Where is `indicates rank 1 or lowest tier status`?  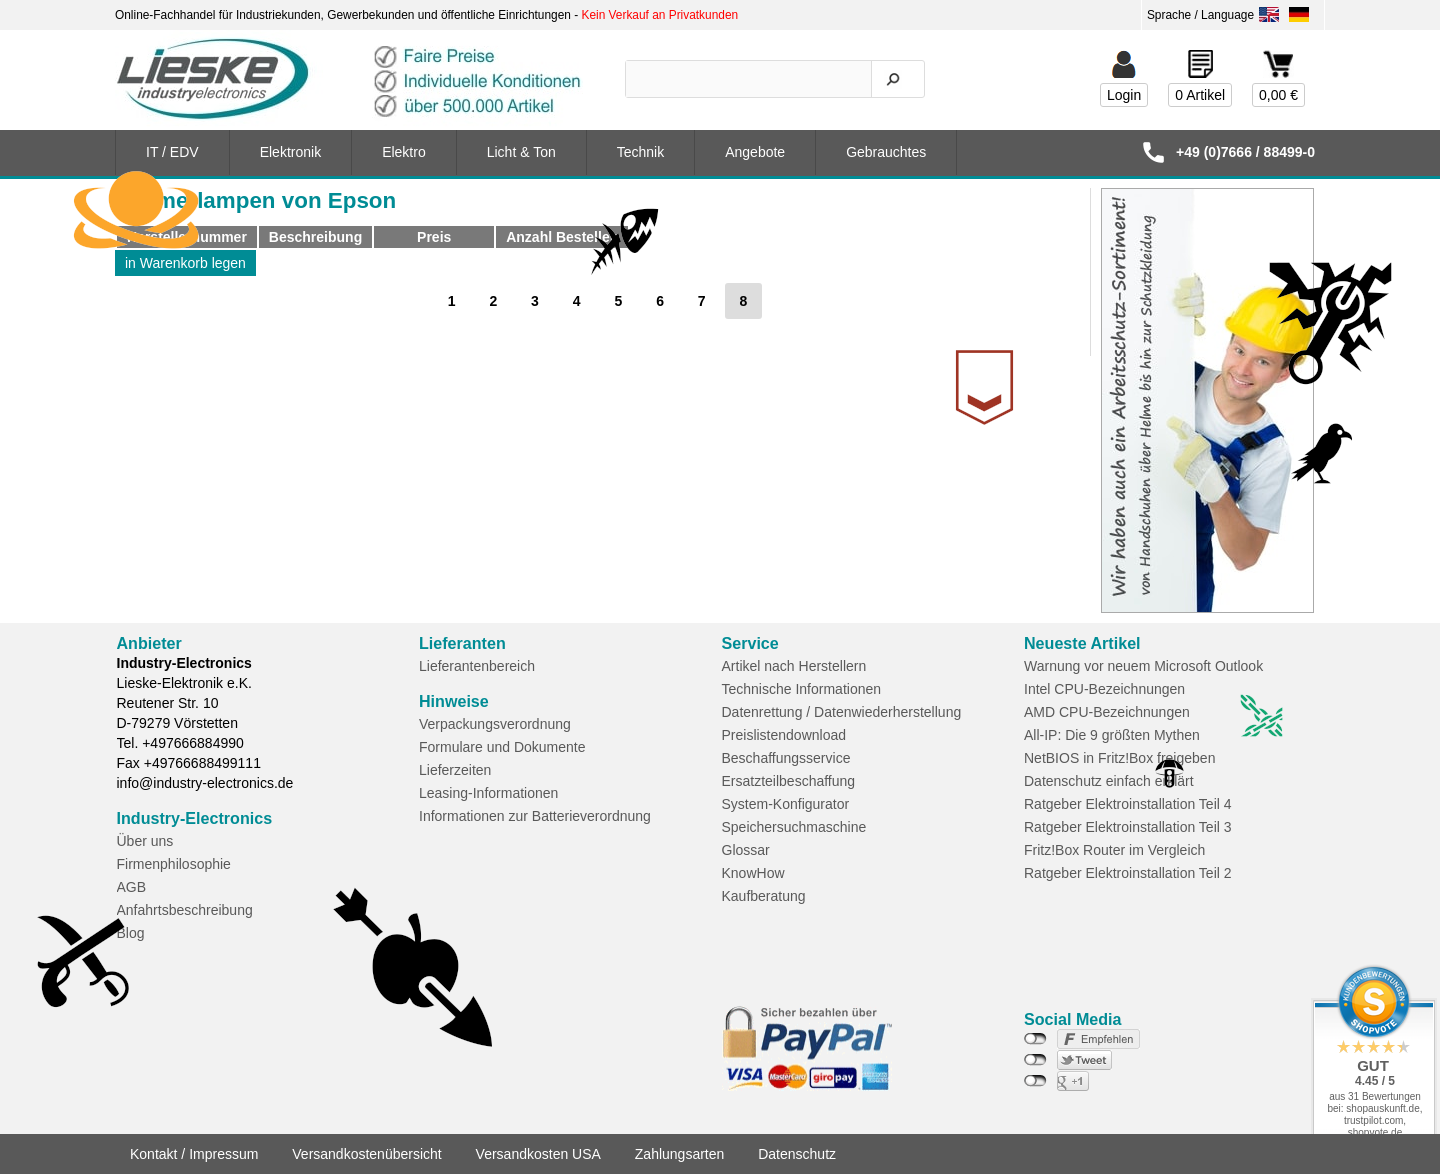 indicates rank 1 or lowest tier status is located at coordinates (984, 387).